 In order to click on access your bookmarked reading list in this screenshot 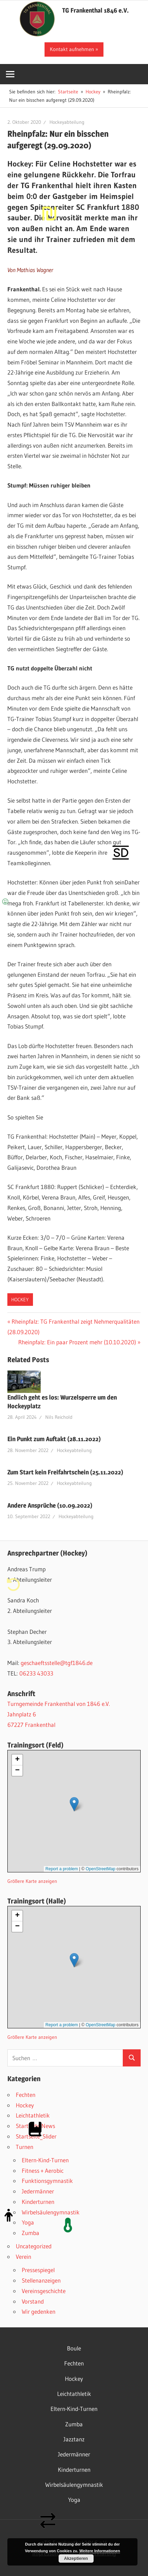, I will do `click(35, 2129)`.